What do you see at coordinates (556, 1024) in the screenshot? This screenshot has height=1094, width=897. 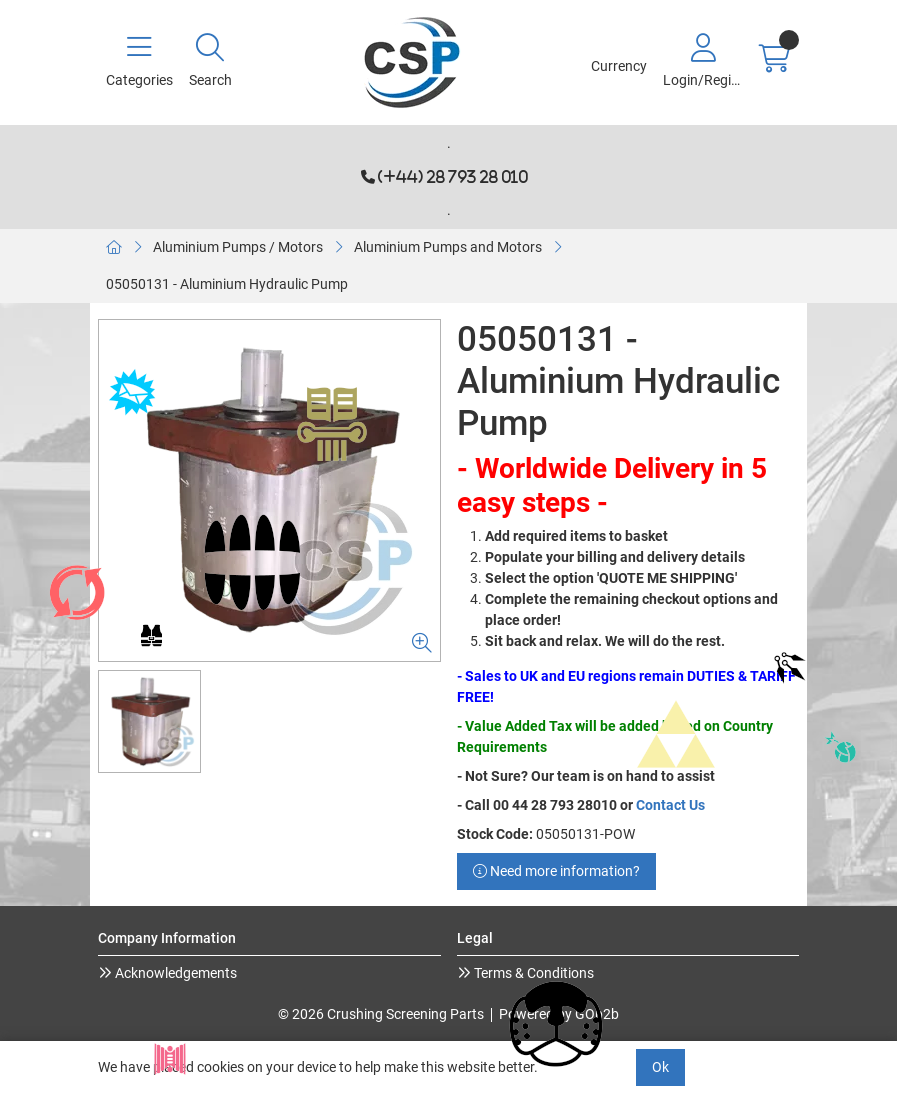 I see `access pet or animal-related features` at bounding box center [556, 1024].